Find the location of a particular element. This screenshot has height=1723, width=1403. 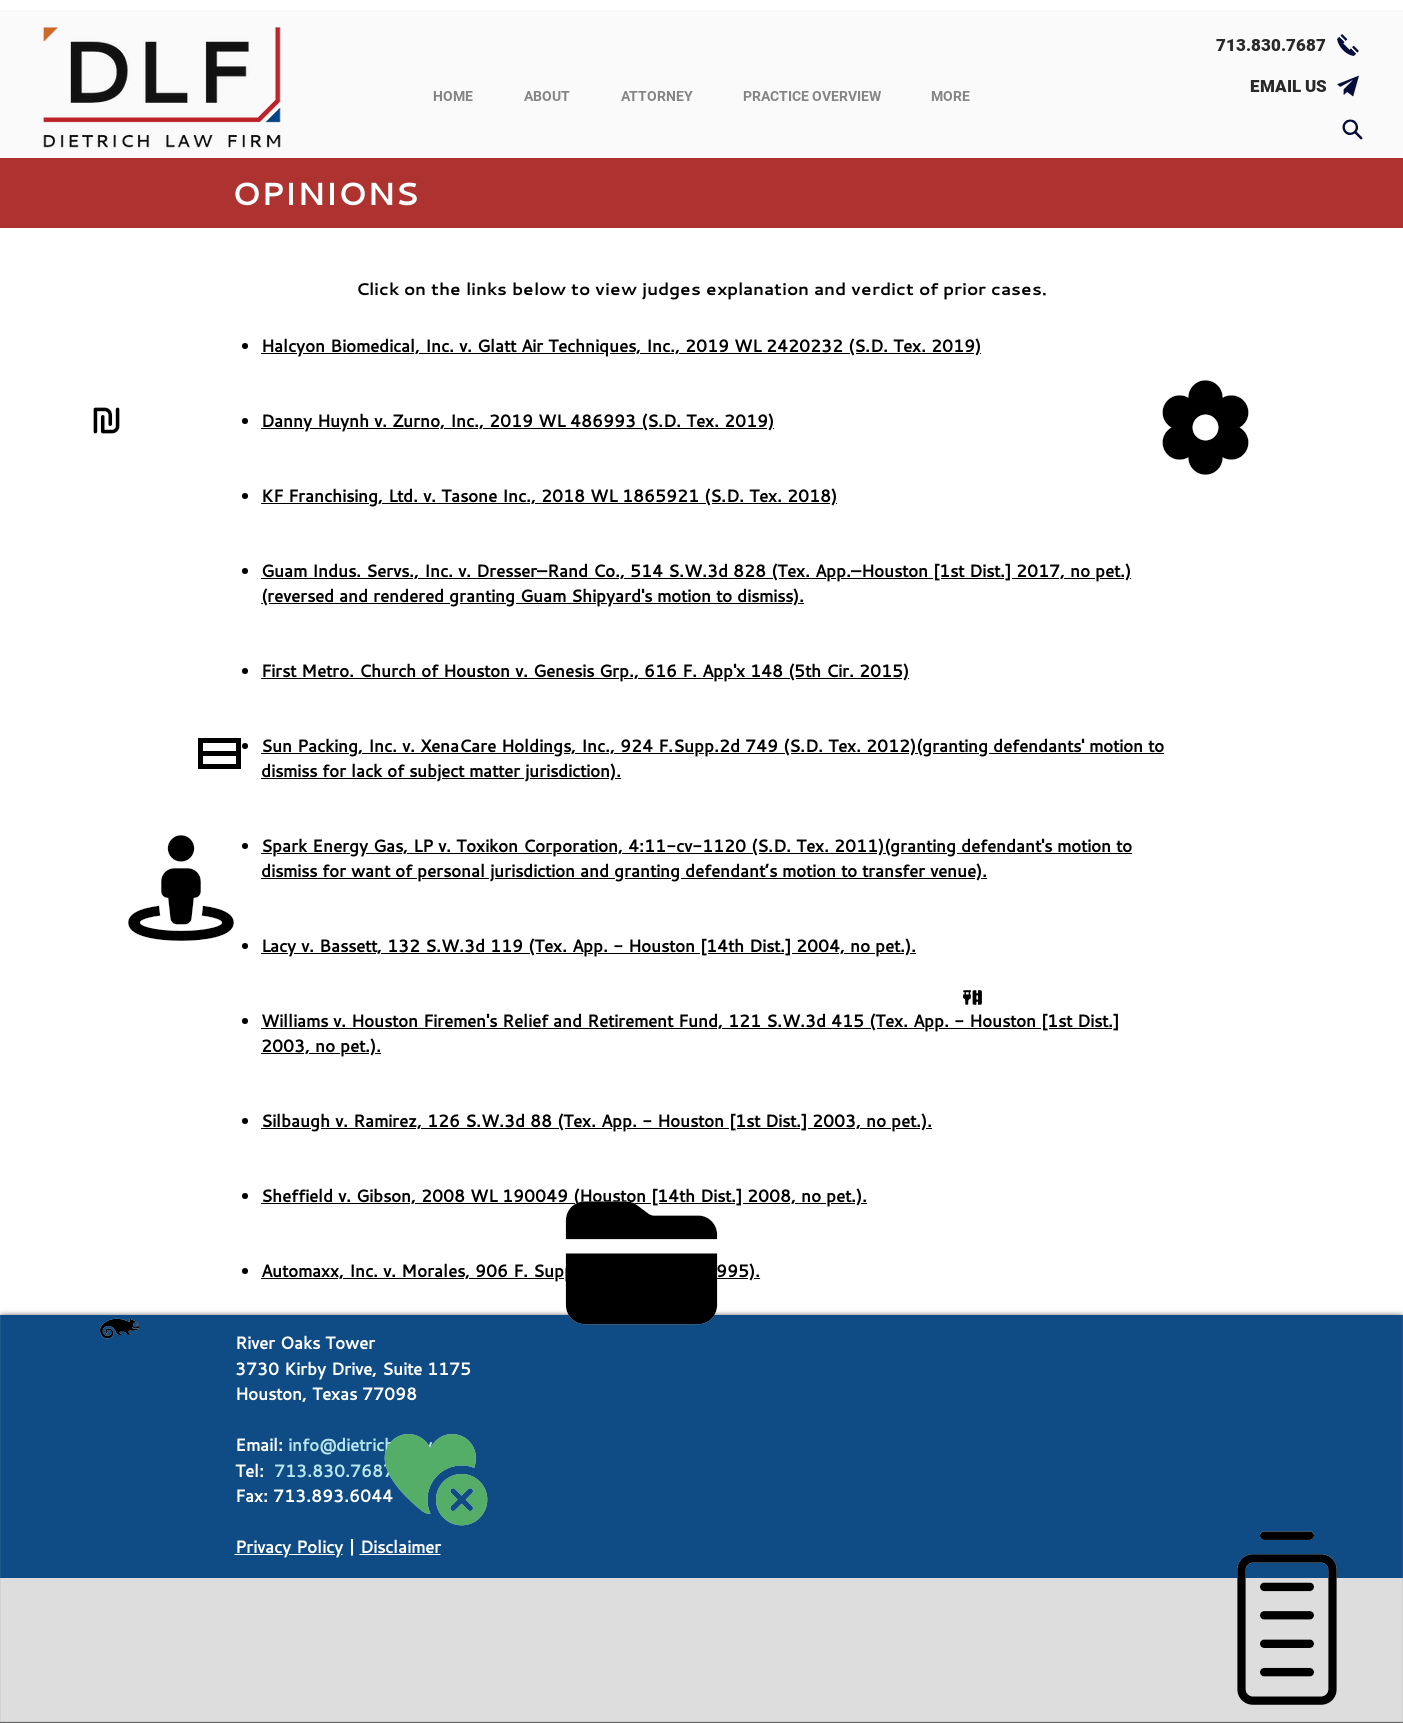

indicates Israeli shekel currency is located at coordinates (106, 420).